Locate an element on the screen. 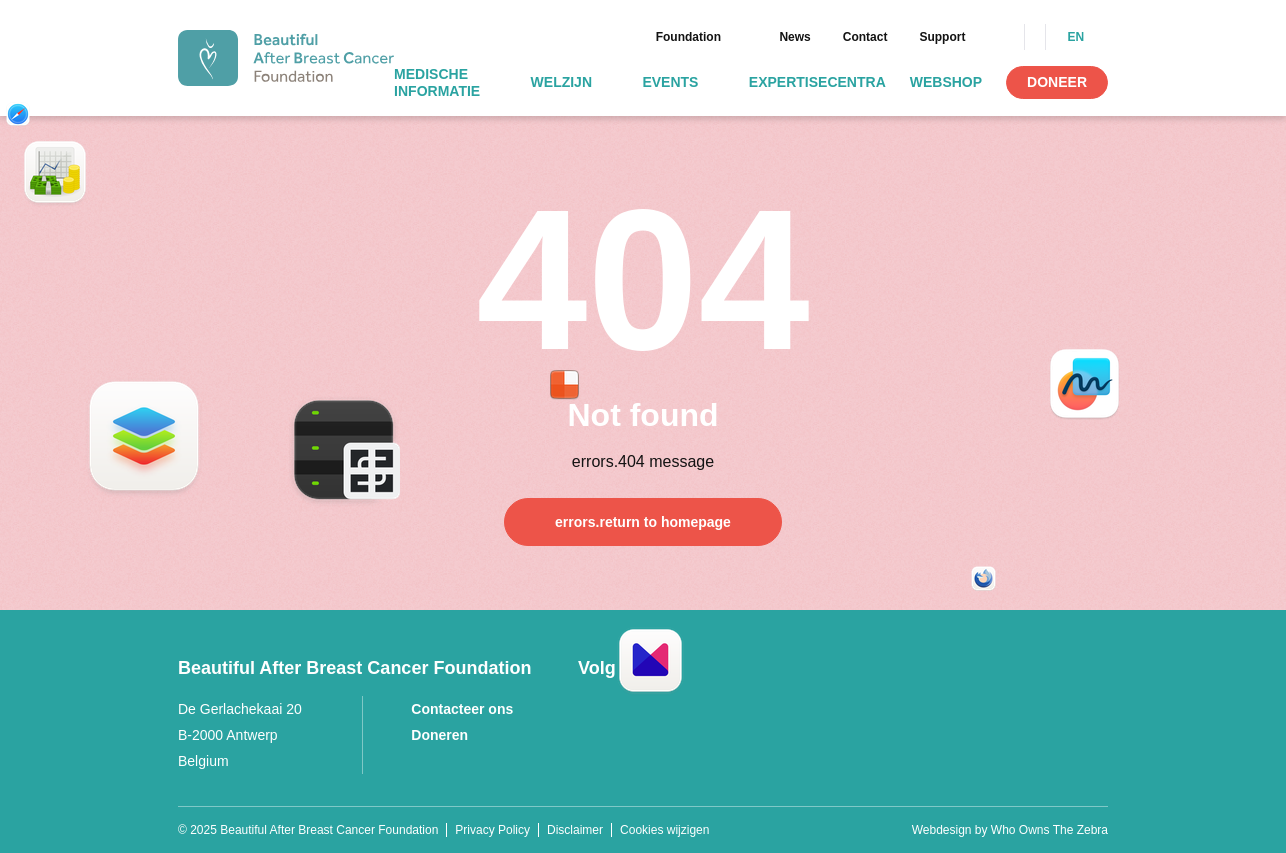  open Safari web browser is located at coordinates (18, 114).